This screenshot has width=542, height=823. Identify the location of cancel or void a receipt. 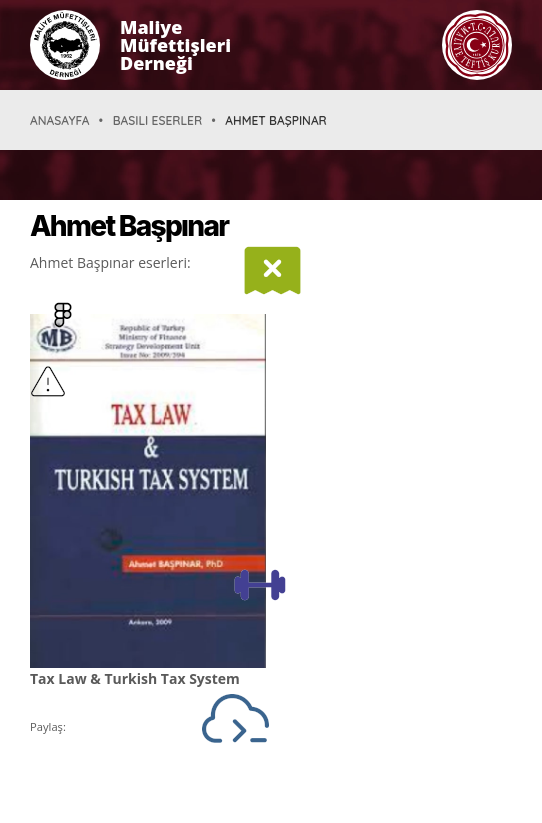
(272, 270).